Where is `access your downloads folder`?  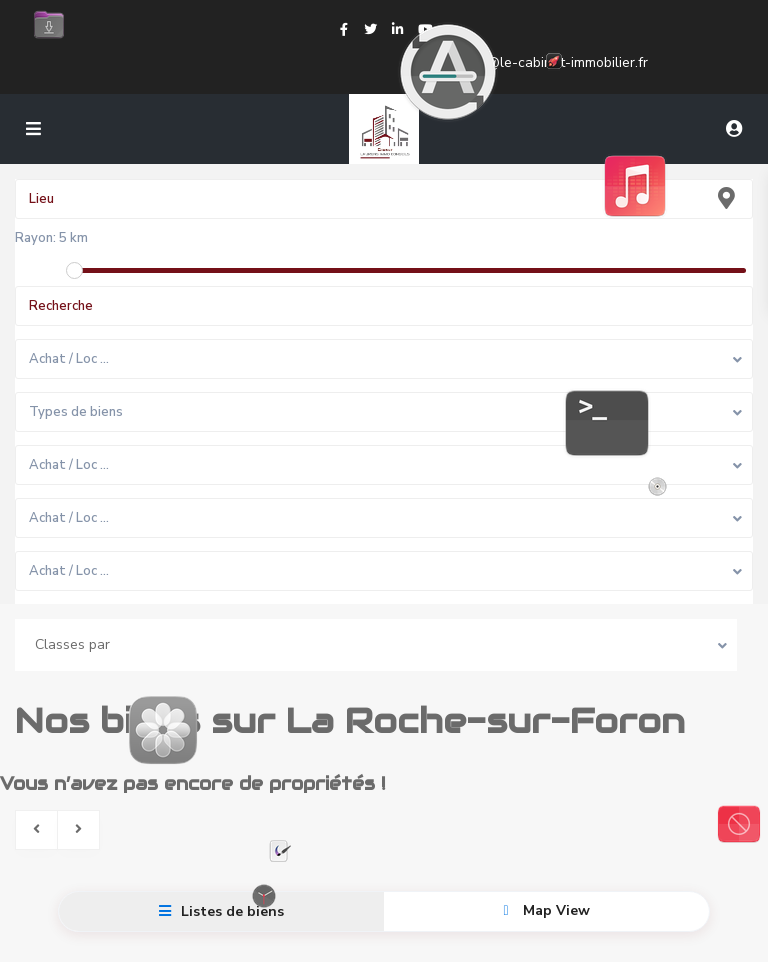
access your downloads folder is located at coordinates (49, 24).